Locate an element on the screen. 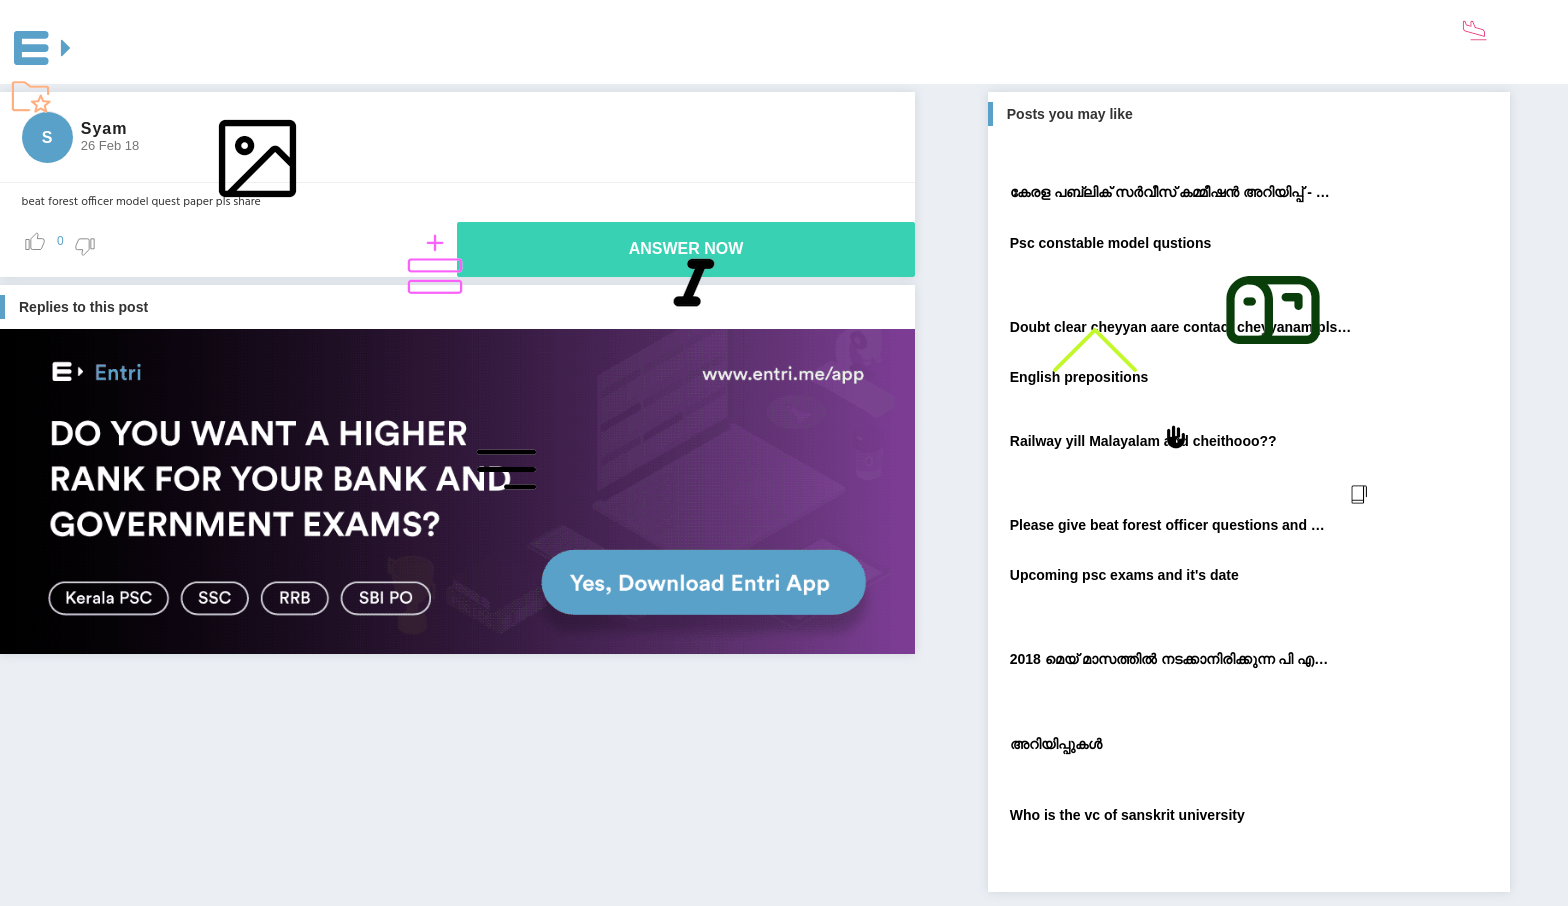 The width and height of the screenshot is (1568, 906). access your starred or favorite folder is located at coordinates (30, 95).